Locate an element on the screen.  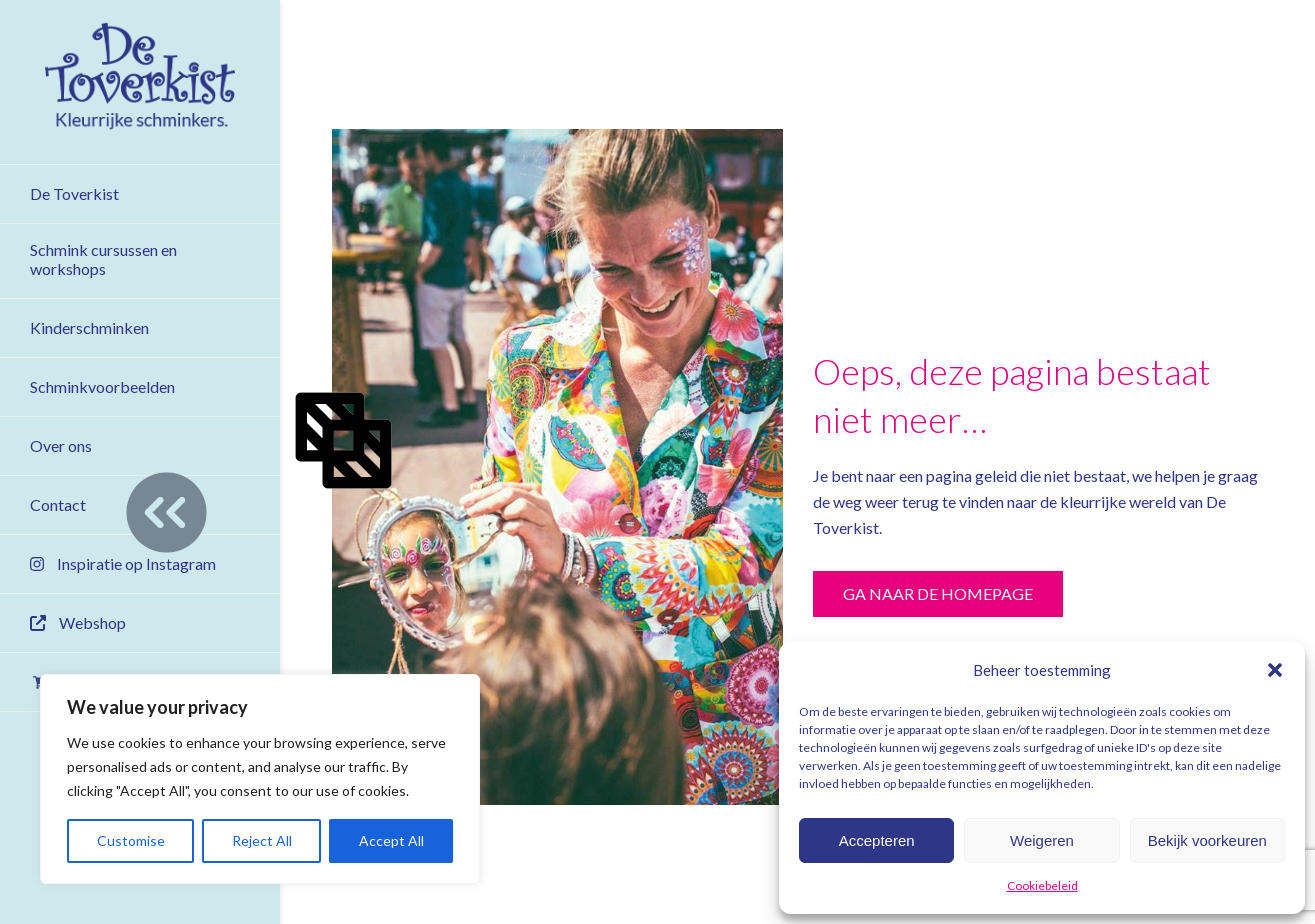
go back to the beginning is located at coordinates (166, 512).